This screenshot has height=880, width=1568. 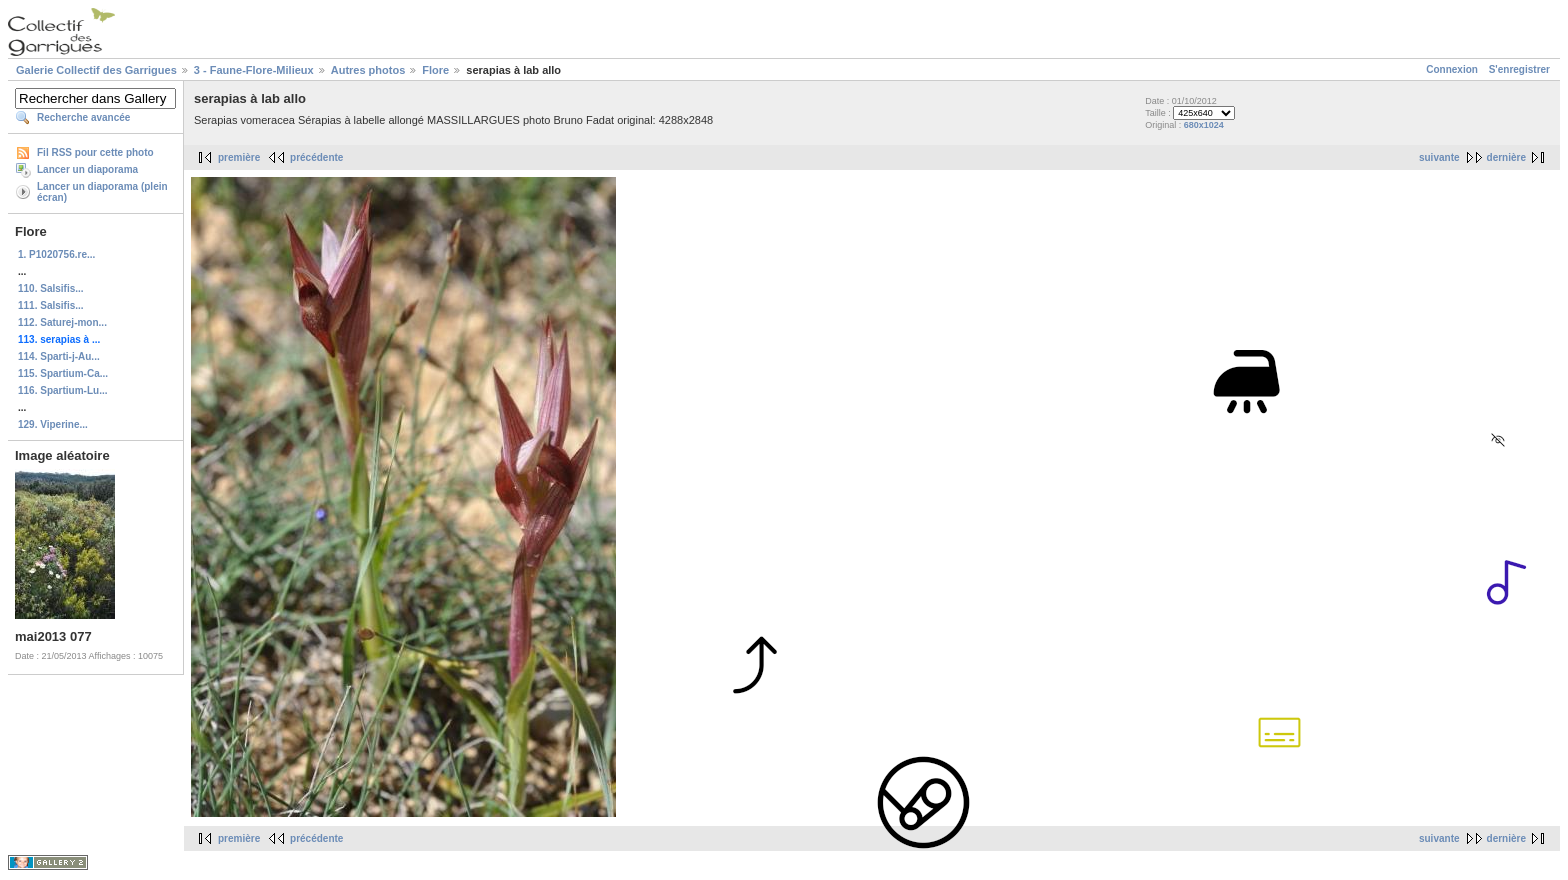 What do you see at coordinates (1279, 732) in the screenshot?
I see `enable subtitles or closed captions` at bounding box center [1279, 732].